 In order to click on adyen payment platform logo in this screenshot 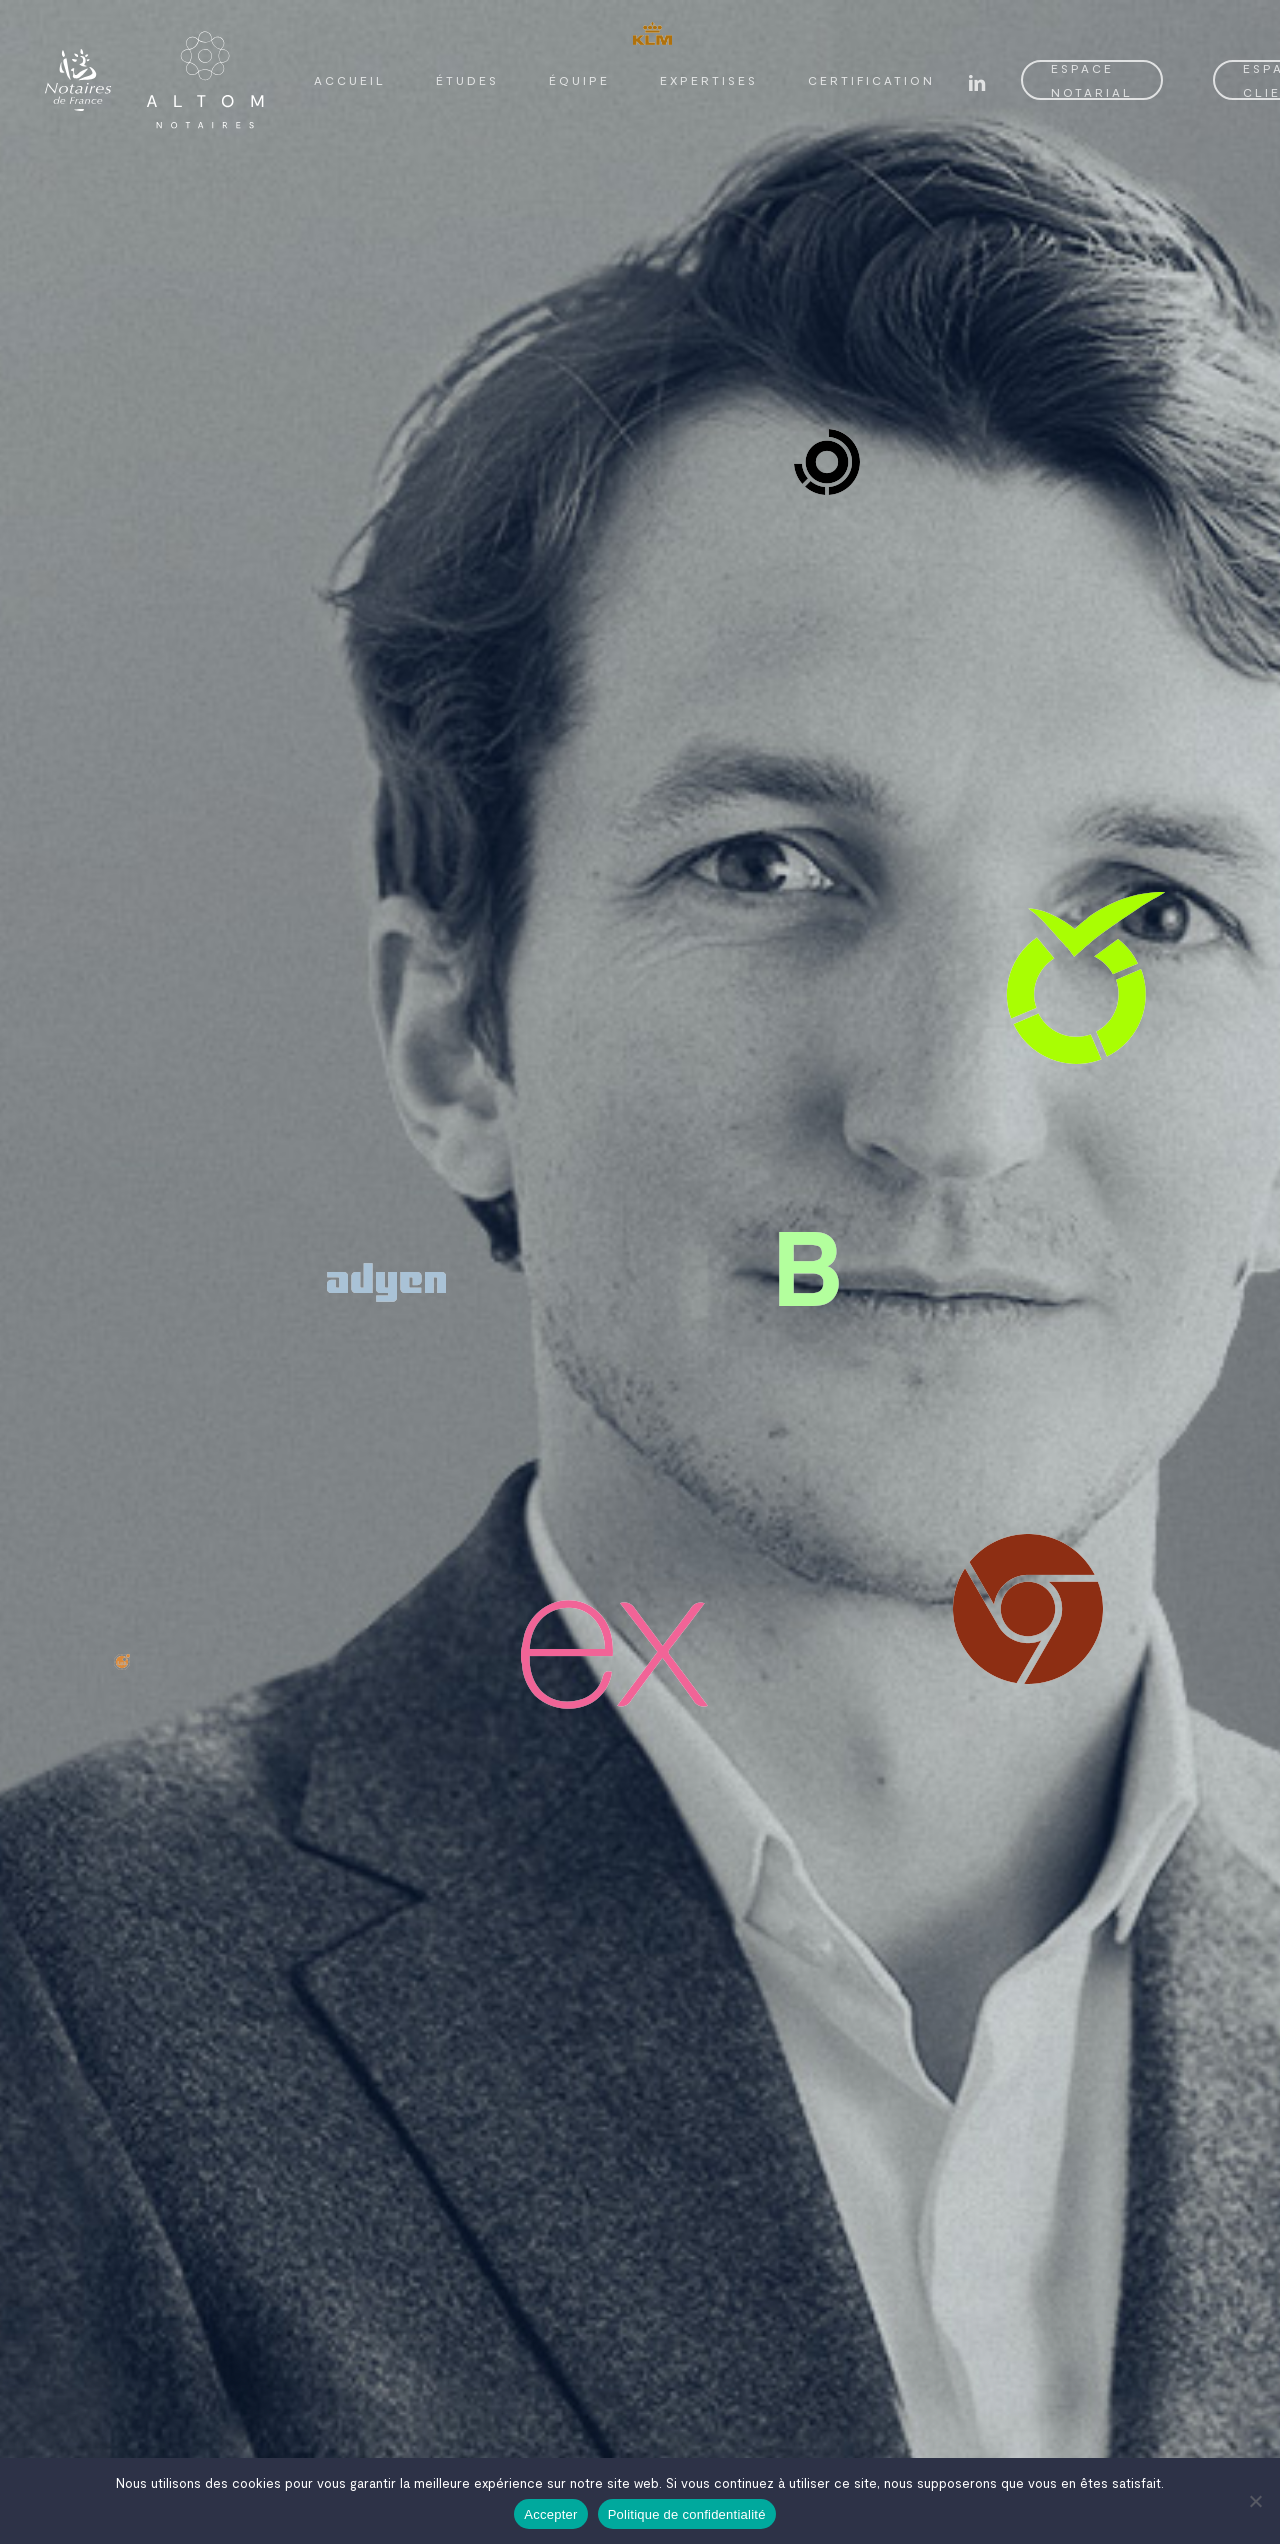, I will do `click(386, 1282)`.